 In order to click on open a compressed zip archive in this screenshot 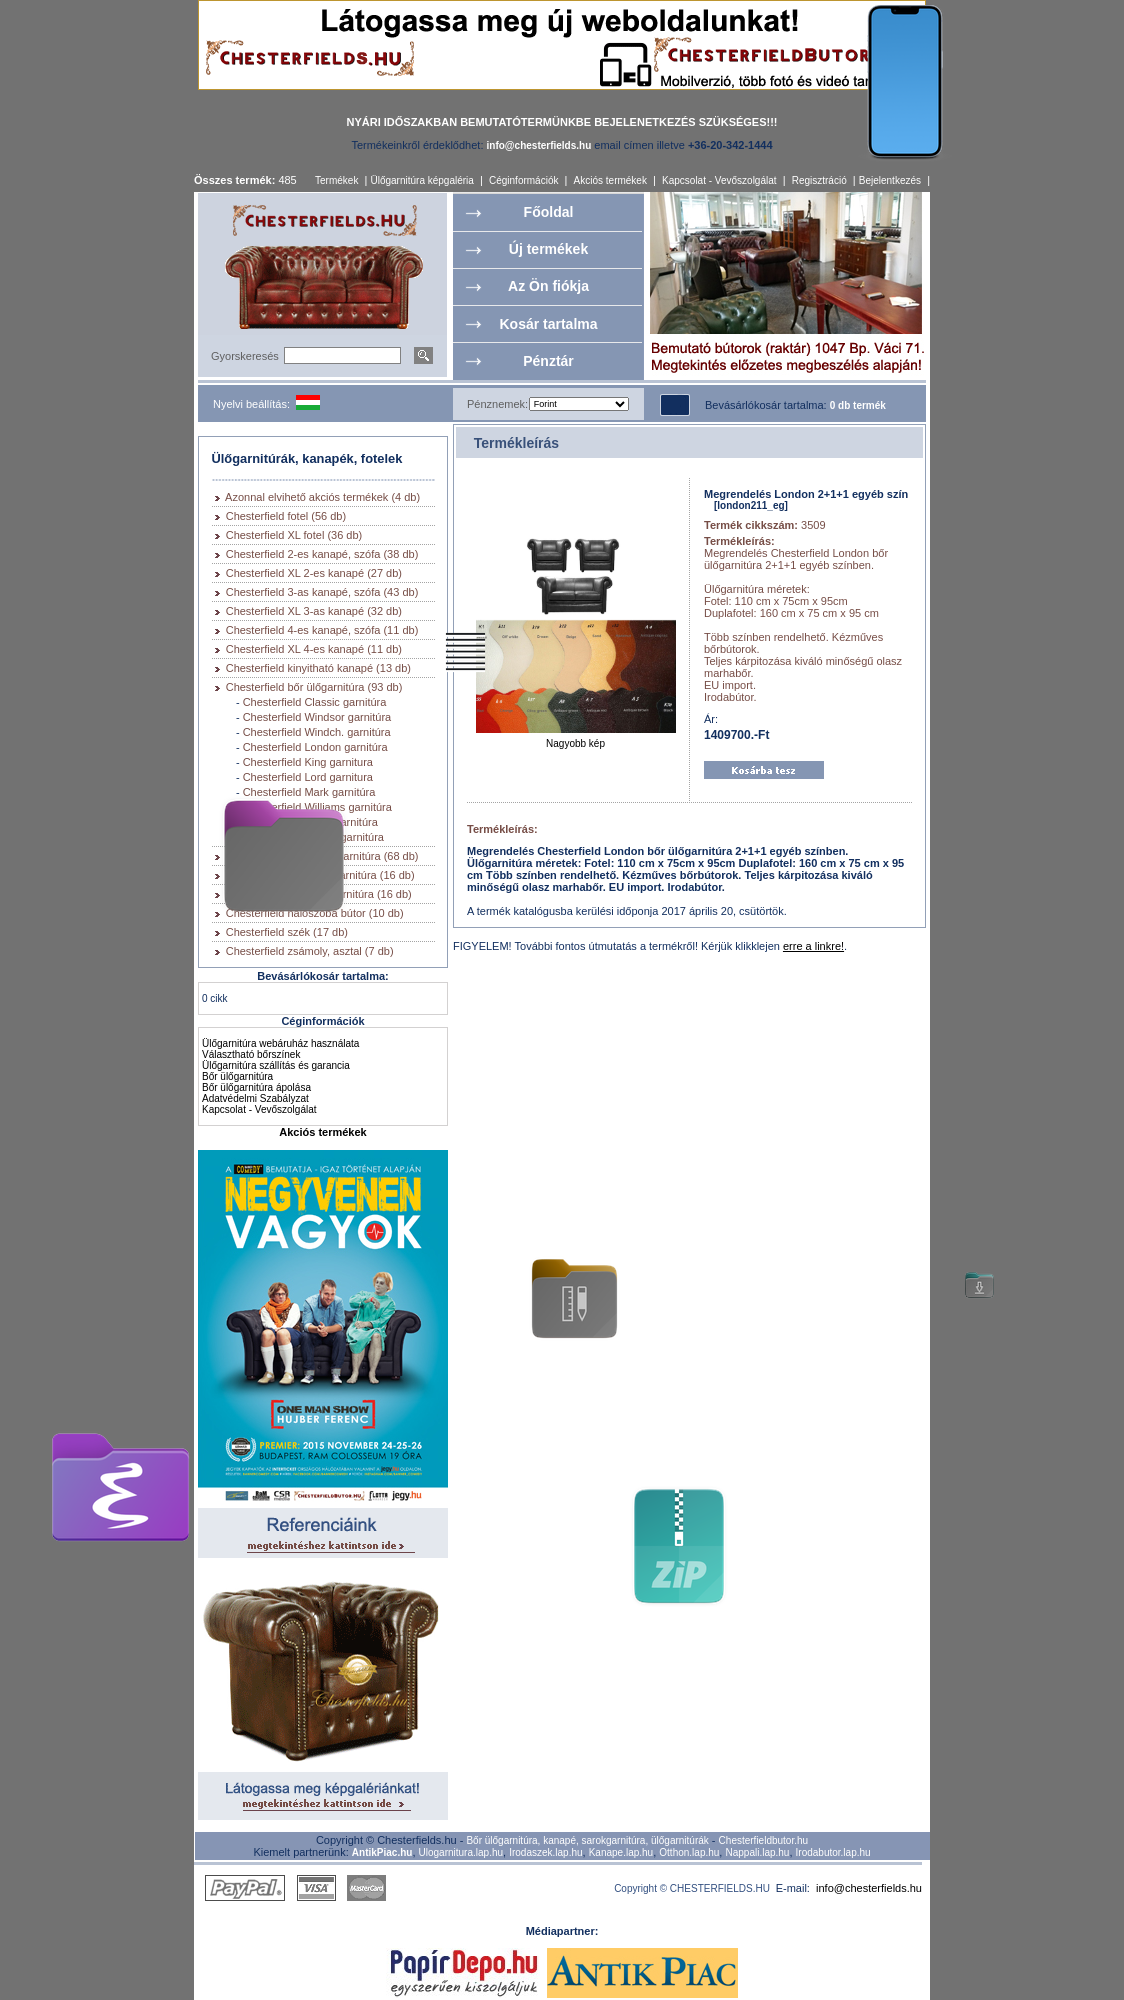, I will do `click(679, 1546)`.